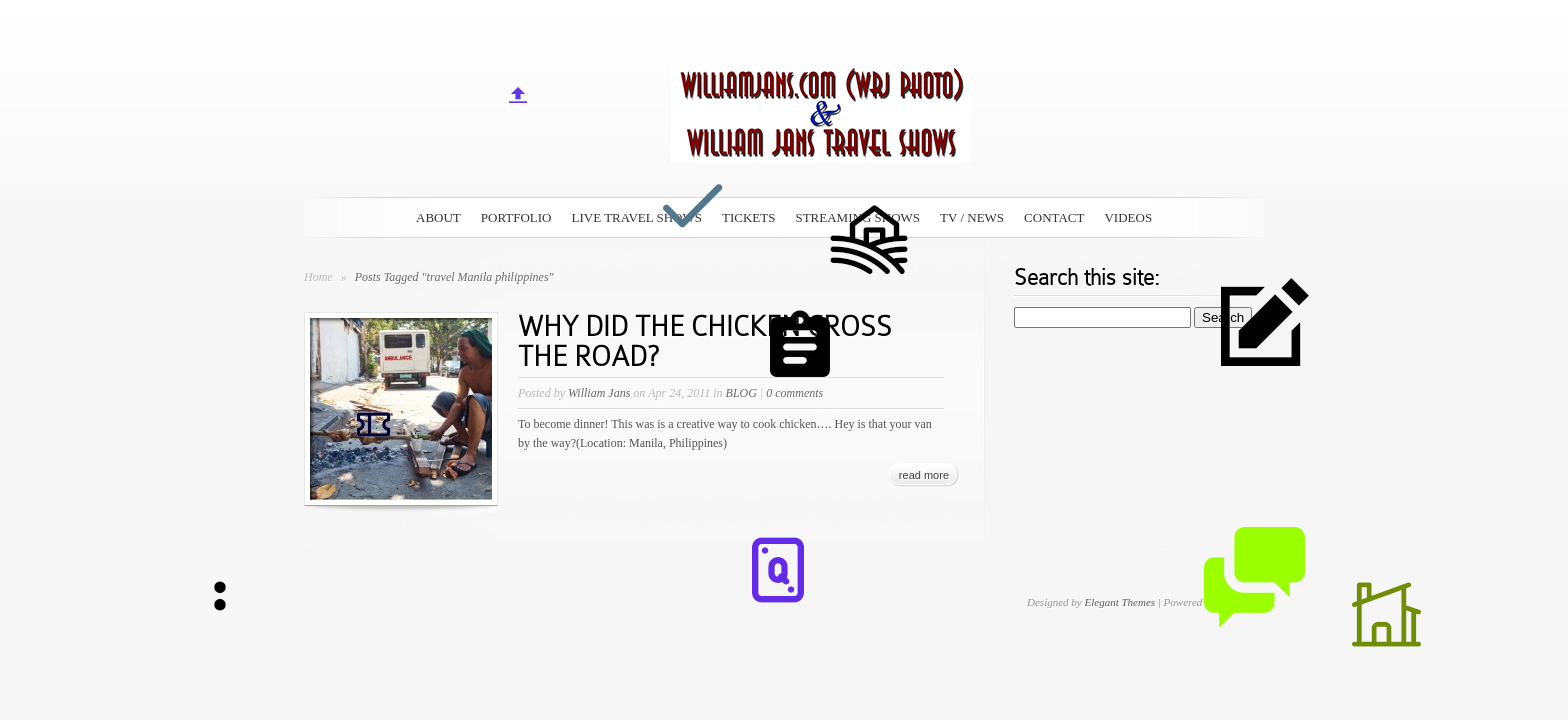 The width and height of the screenshot is (1568, 720). Describe the element at coordinates (1265, 322) in the screenshot. I see `compose a new message or document` at that location.